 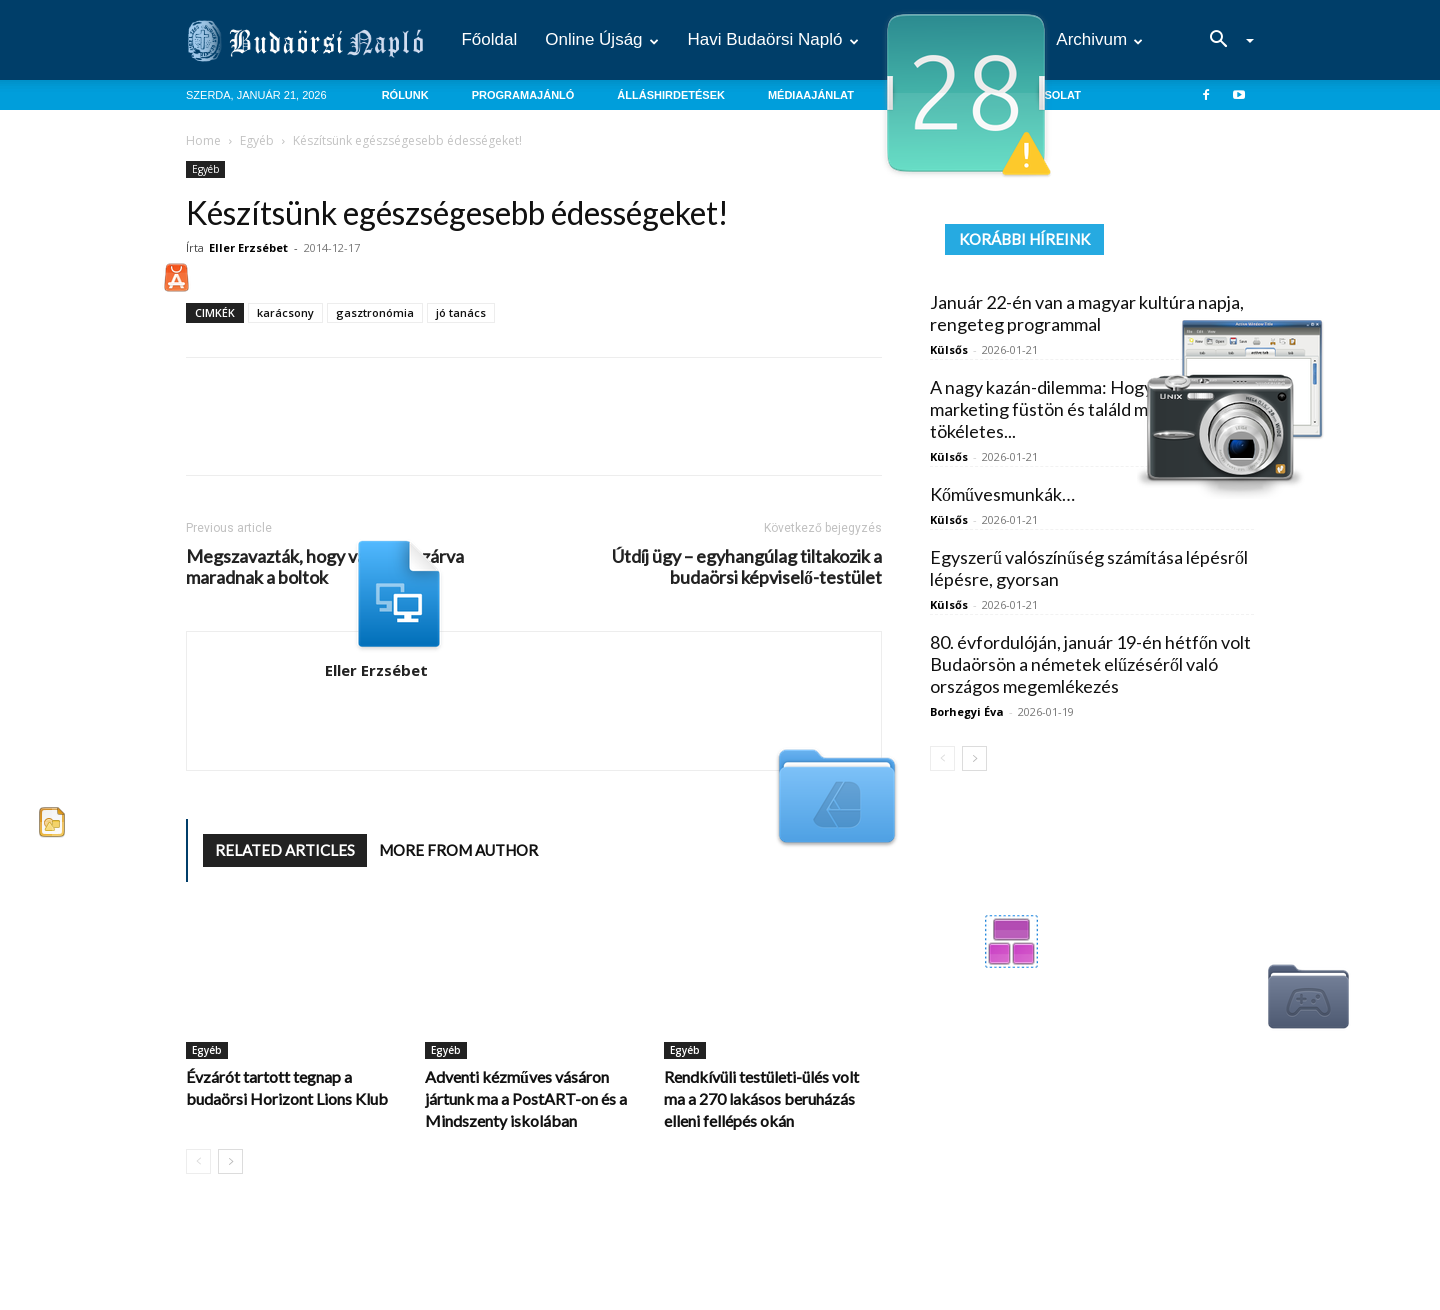 What do you see at coordinates (966, 93) in the screenshot?
I see `indicates an upcoming appointment or event` at bounding box center [966, 93].